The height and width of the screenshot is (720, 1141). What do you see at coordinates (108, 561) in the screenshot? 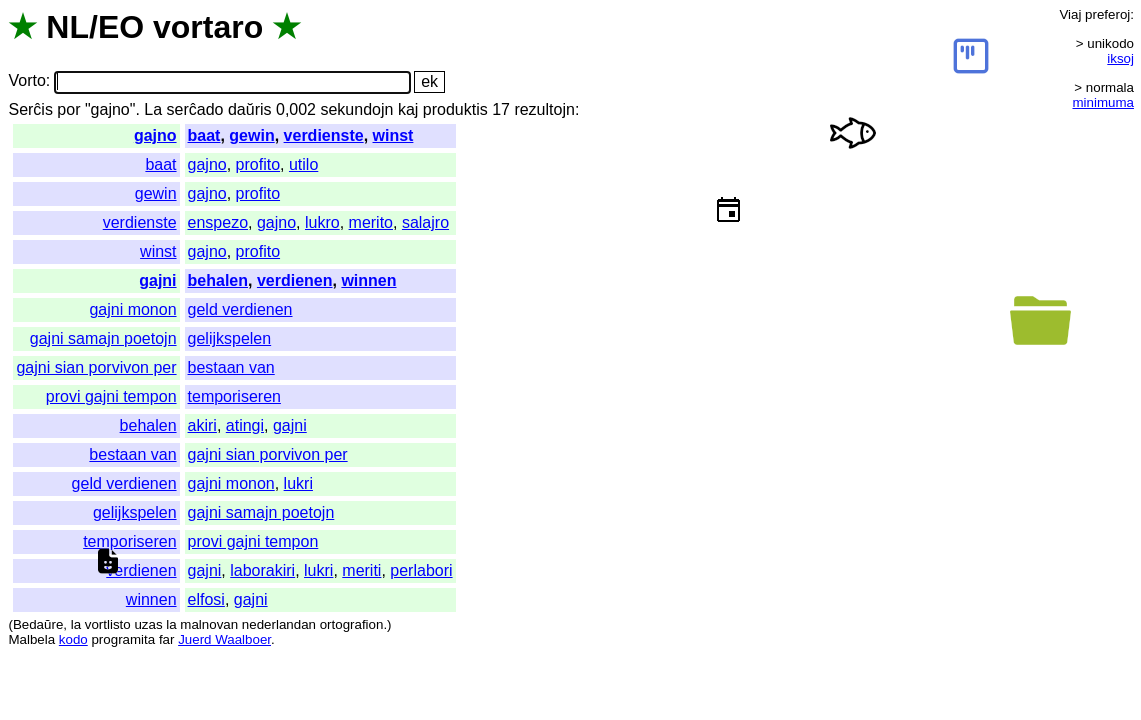
I see `view a friendly or positive document` at bounding box center [108, 561].